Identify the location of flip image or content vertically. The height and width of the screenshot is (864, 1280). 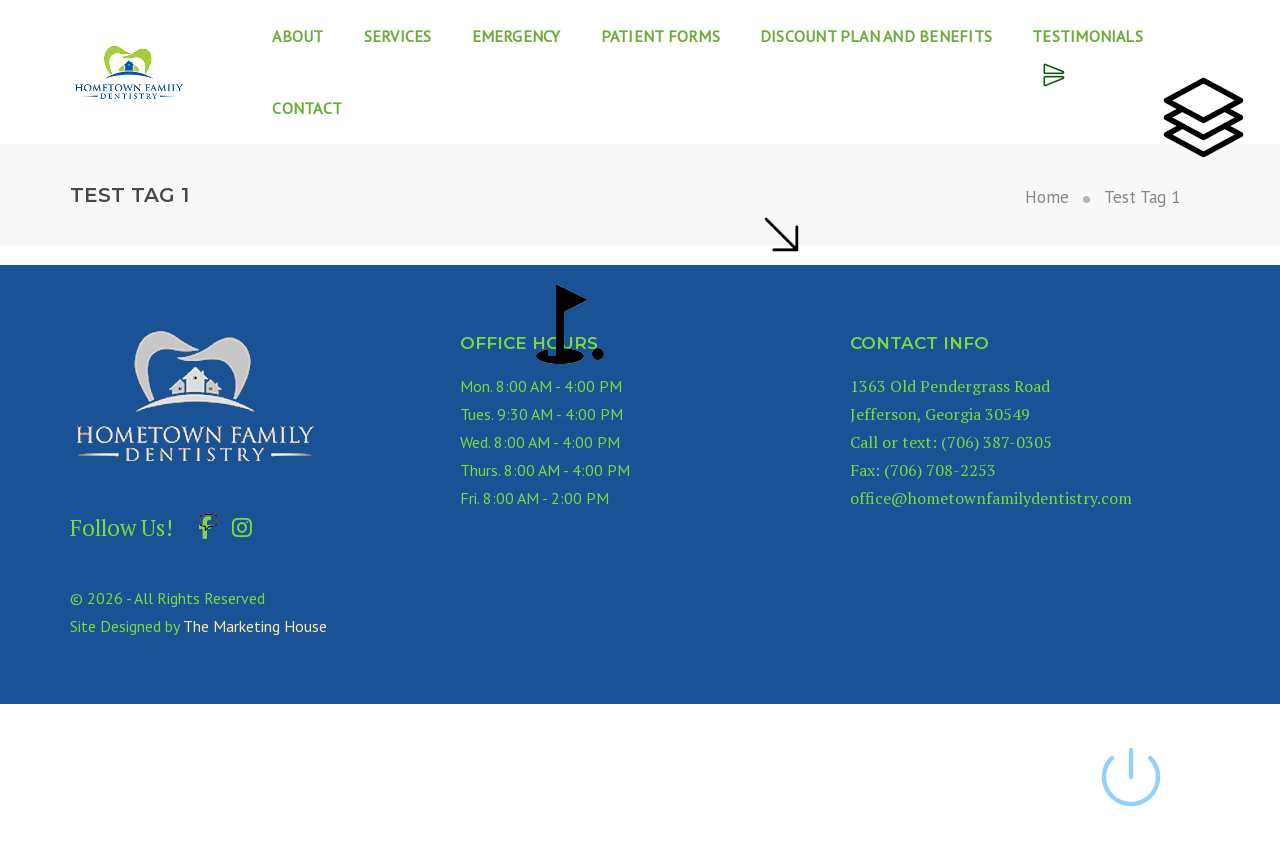
(1053, 75).